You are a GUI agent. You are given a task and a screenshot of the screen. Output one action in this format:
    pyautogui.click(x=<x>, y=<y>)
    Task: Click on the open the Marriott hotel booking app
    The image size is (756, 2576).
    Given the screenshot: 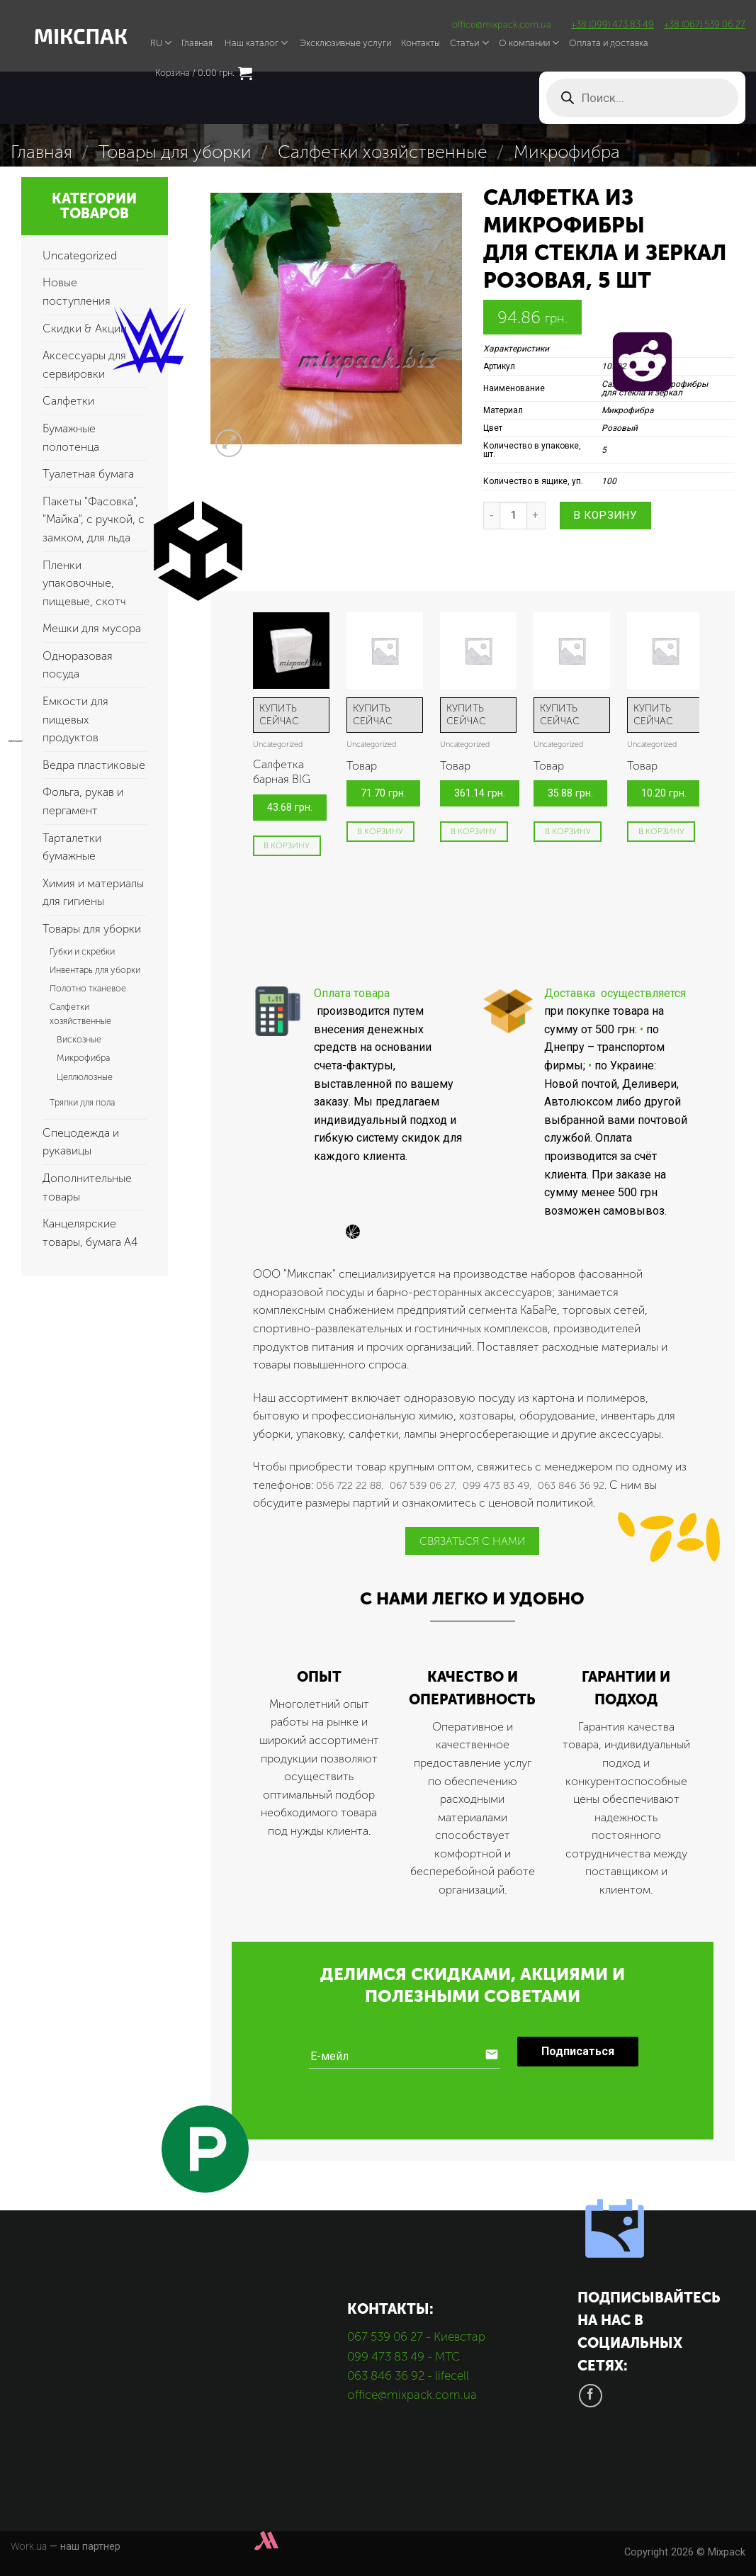 What is the action you would take?
    pyautogui.click(x=266, y=2541)
    